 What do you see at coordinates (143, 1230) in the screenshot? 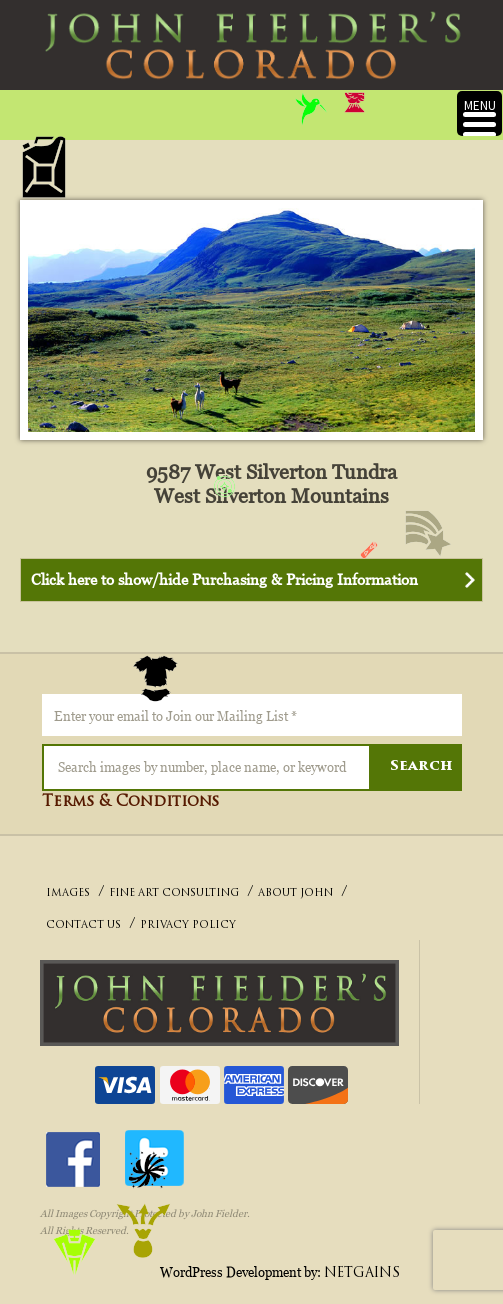
I see `track your expenses` at bounding box center [143, 1230].